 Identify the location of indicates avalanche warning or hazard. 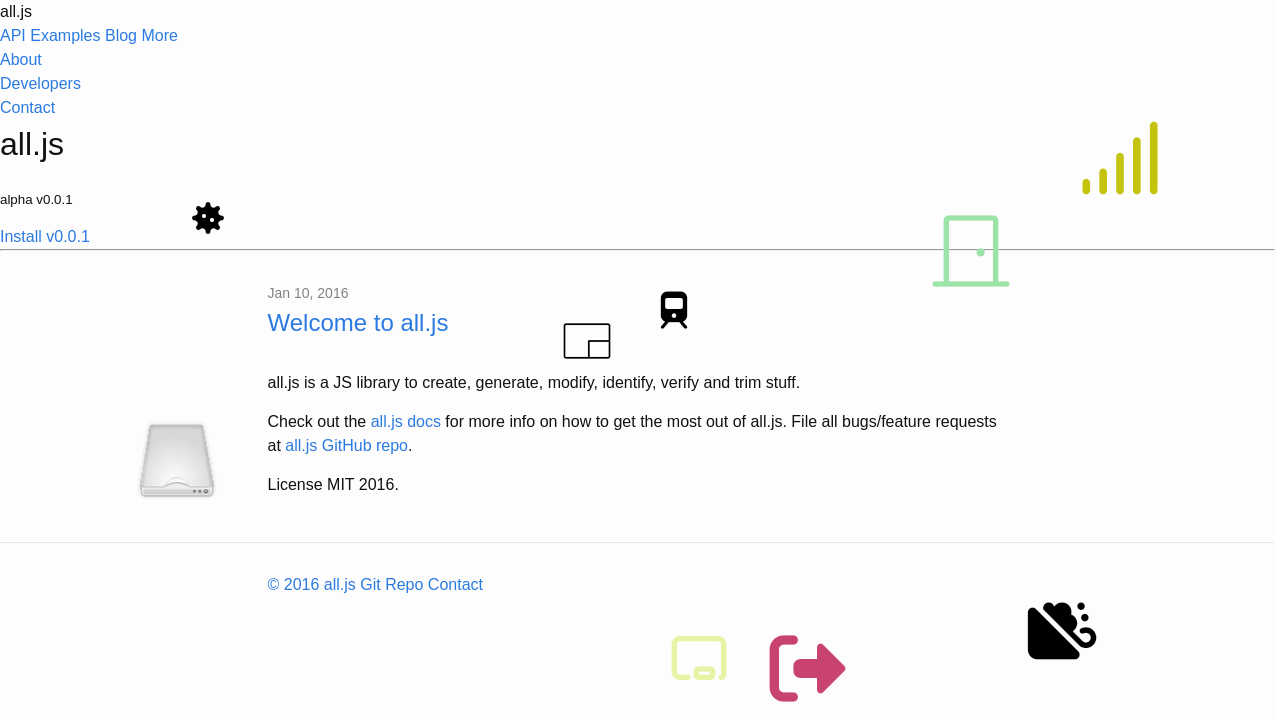
(1062, 629).